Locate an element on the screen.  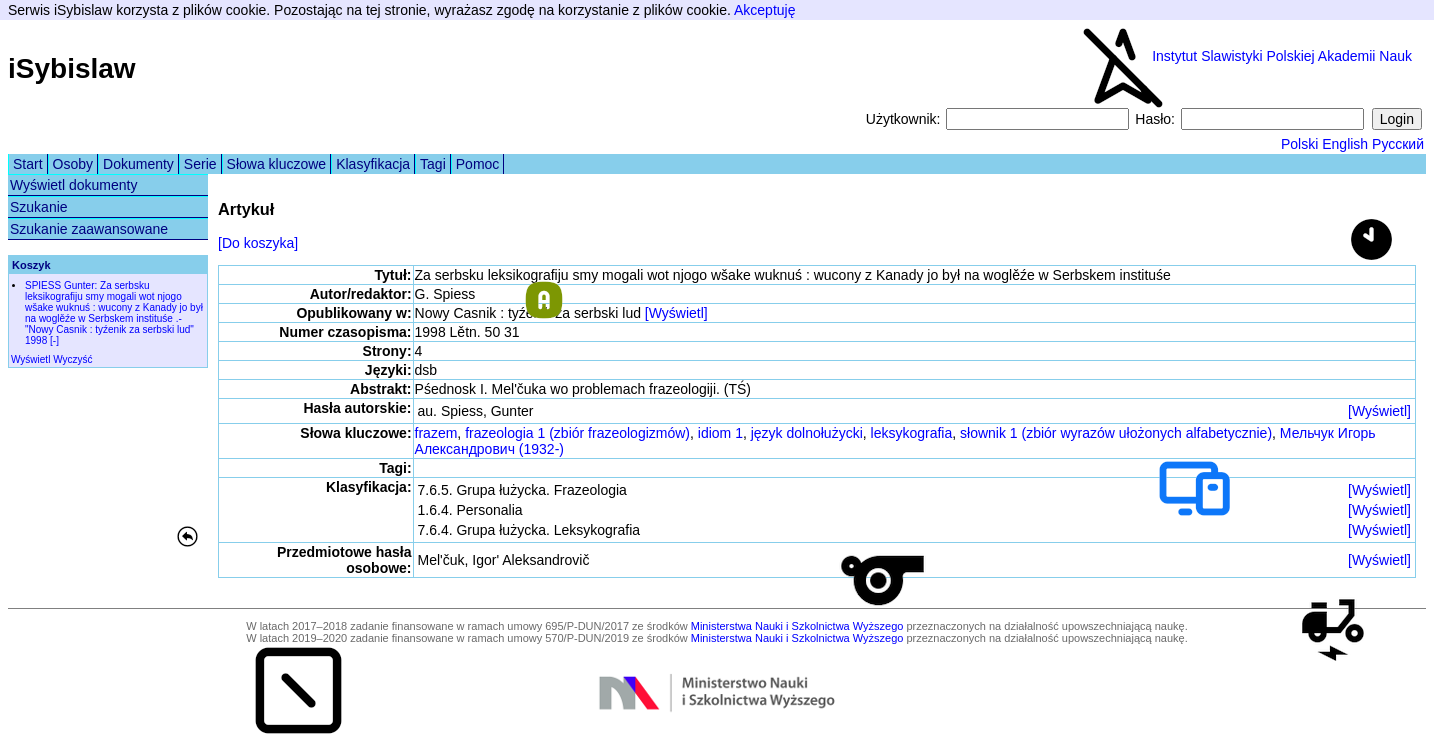
select electric moped as transportation mode is located at coordinates (1333, 627).